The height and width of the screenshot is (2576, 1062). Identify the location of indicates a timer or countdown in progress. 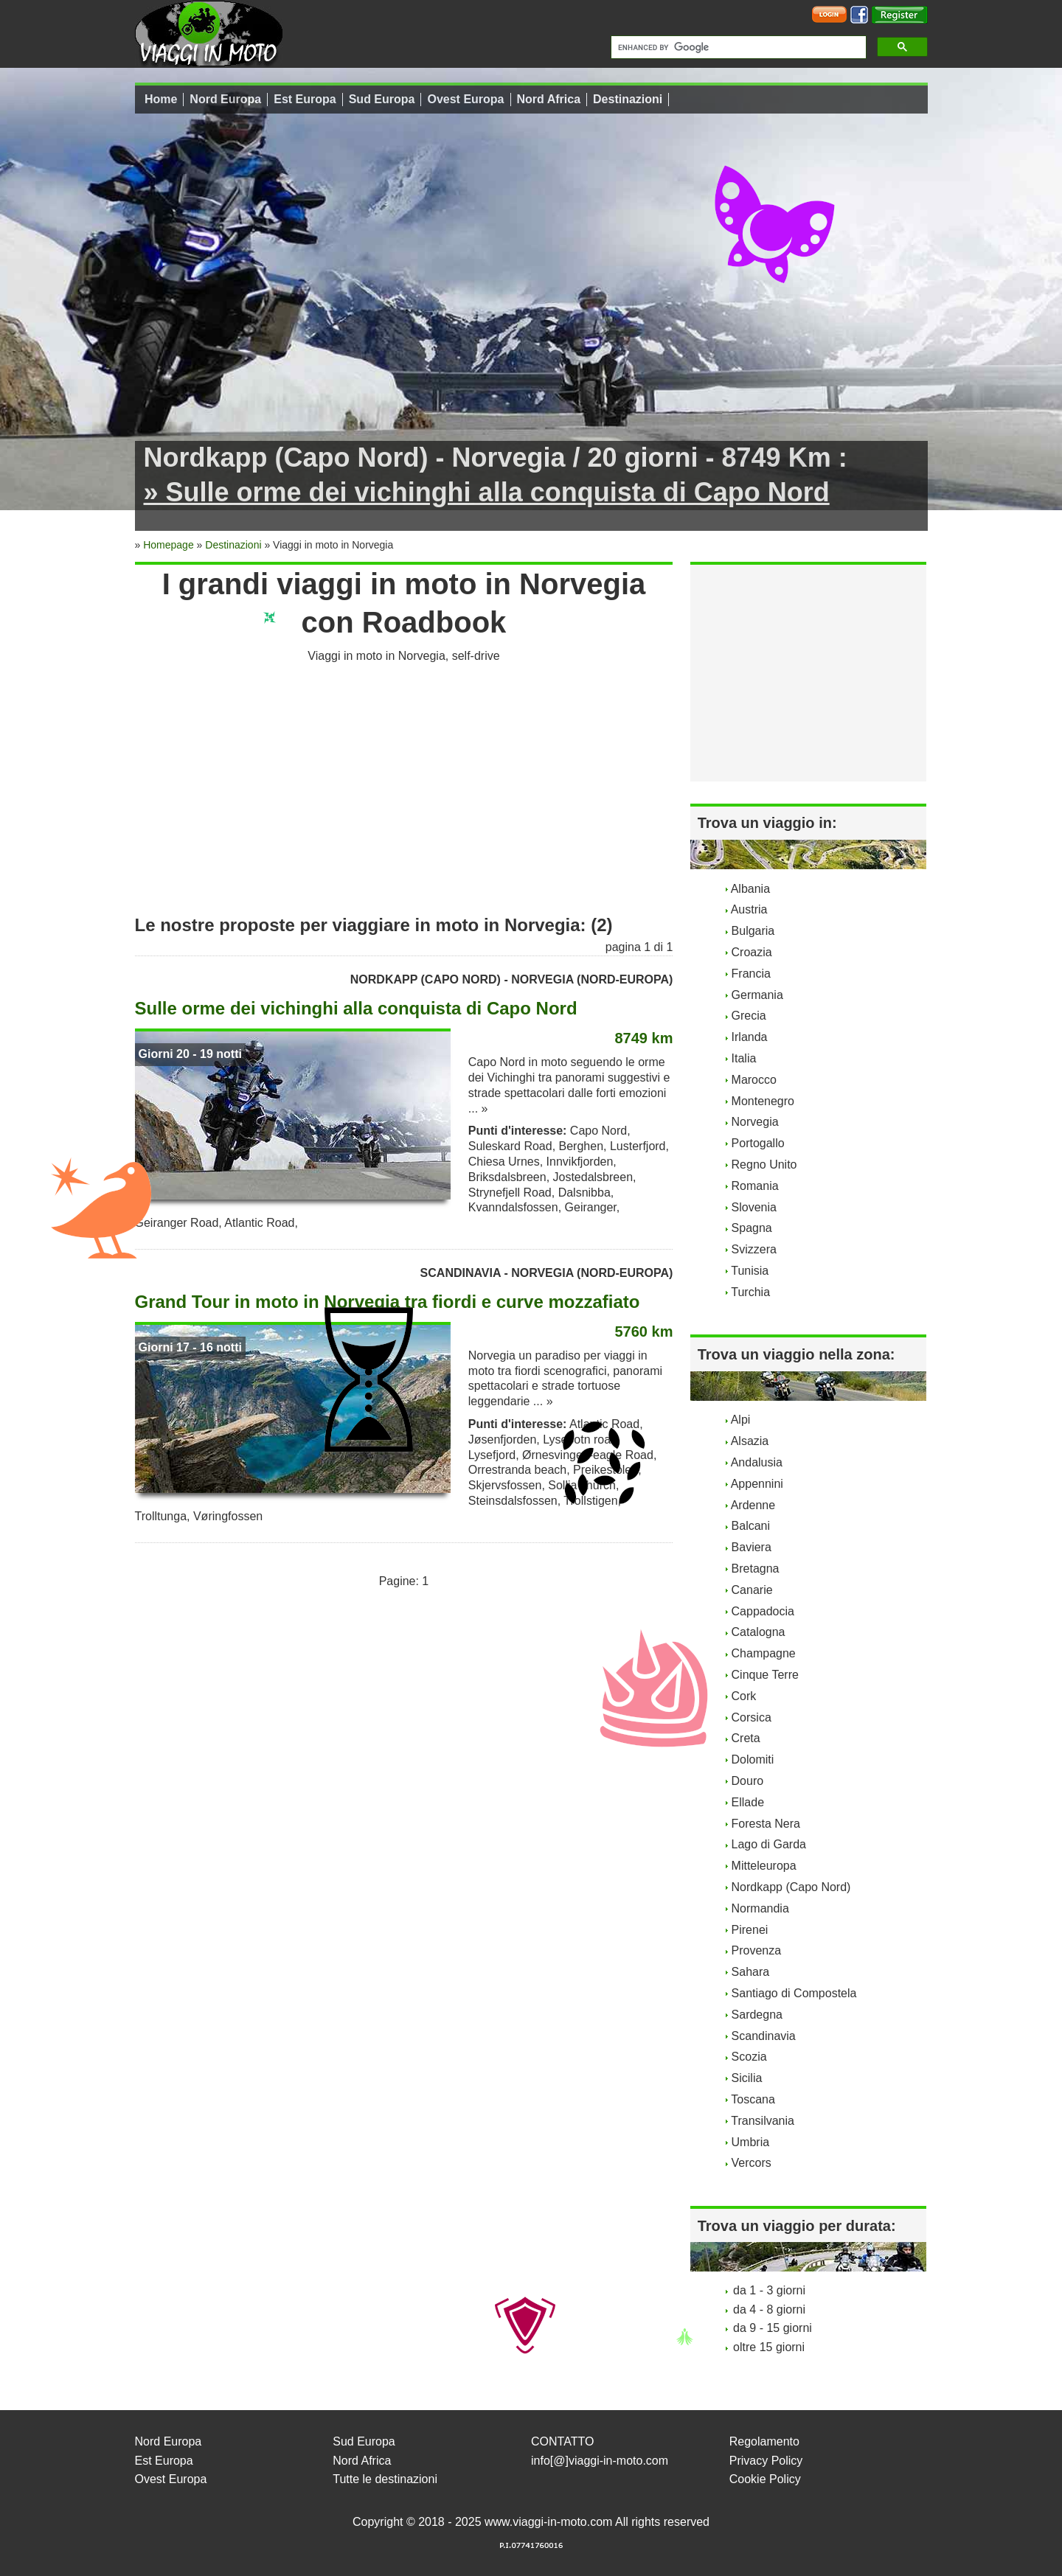
(368, 1379).